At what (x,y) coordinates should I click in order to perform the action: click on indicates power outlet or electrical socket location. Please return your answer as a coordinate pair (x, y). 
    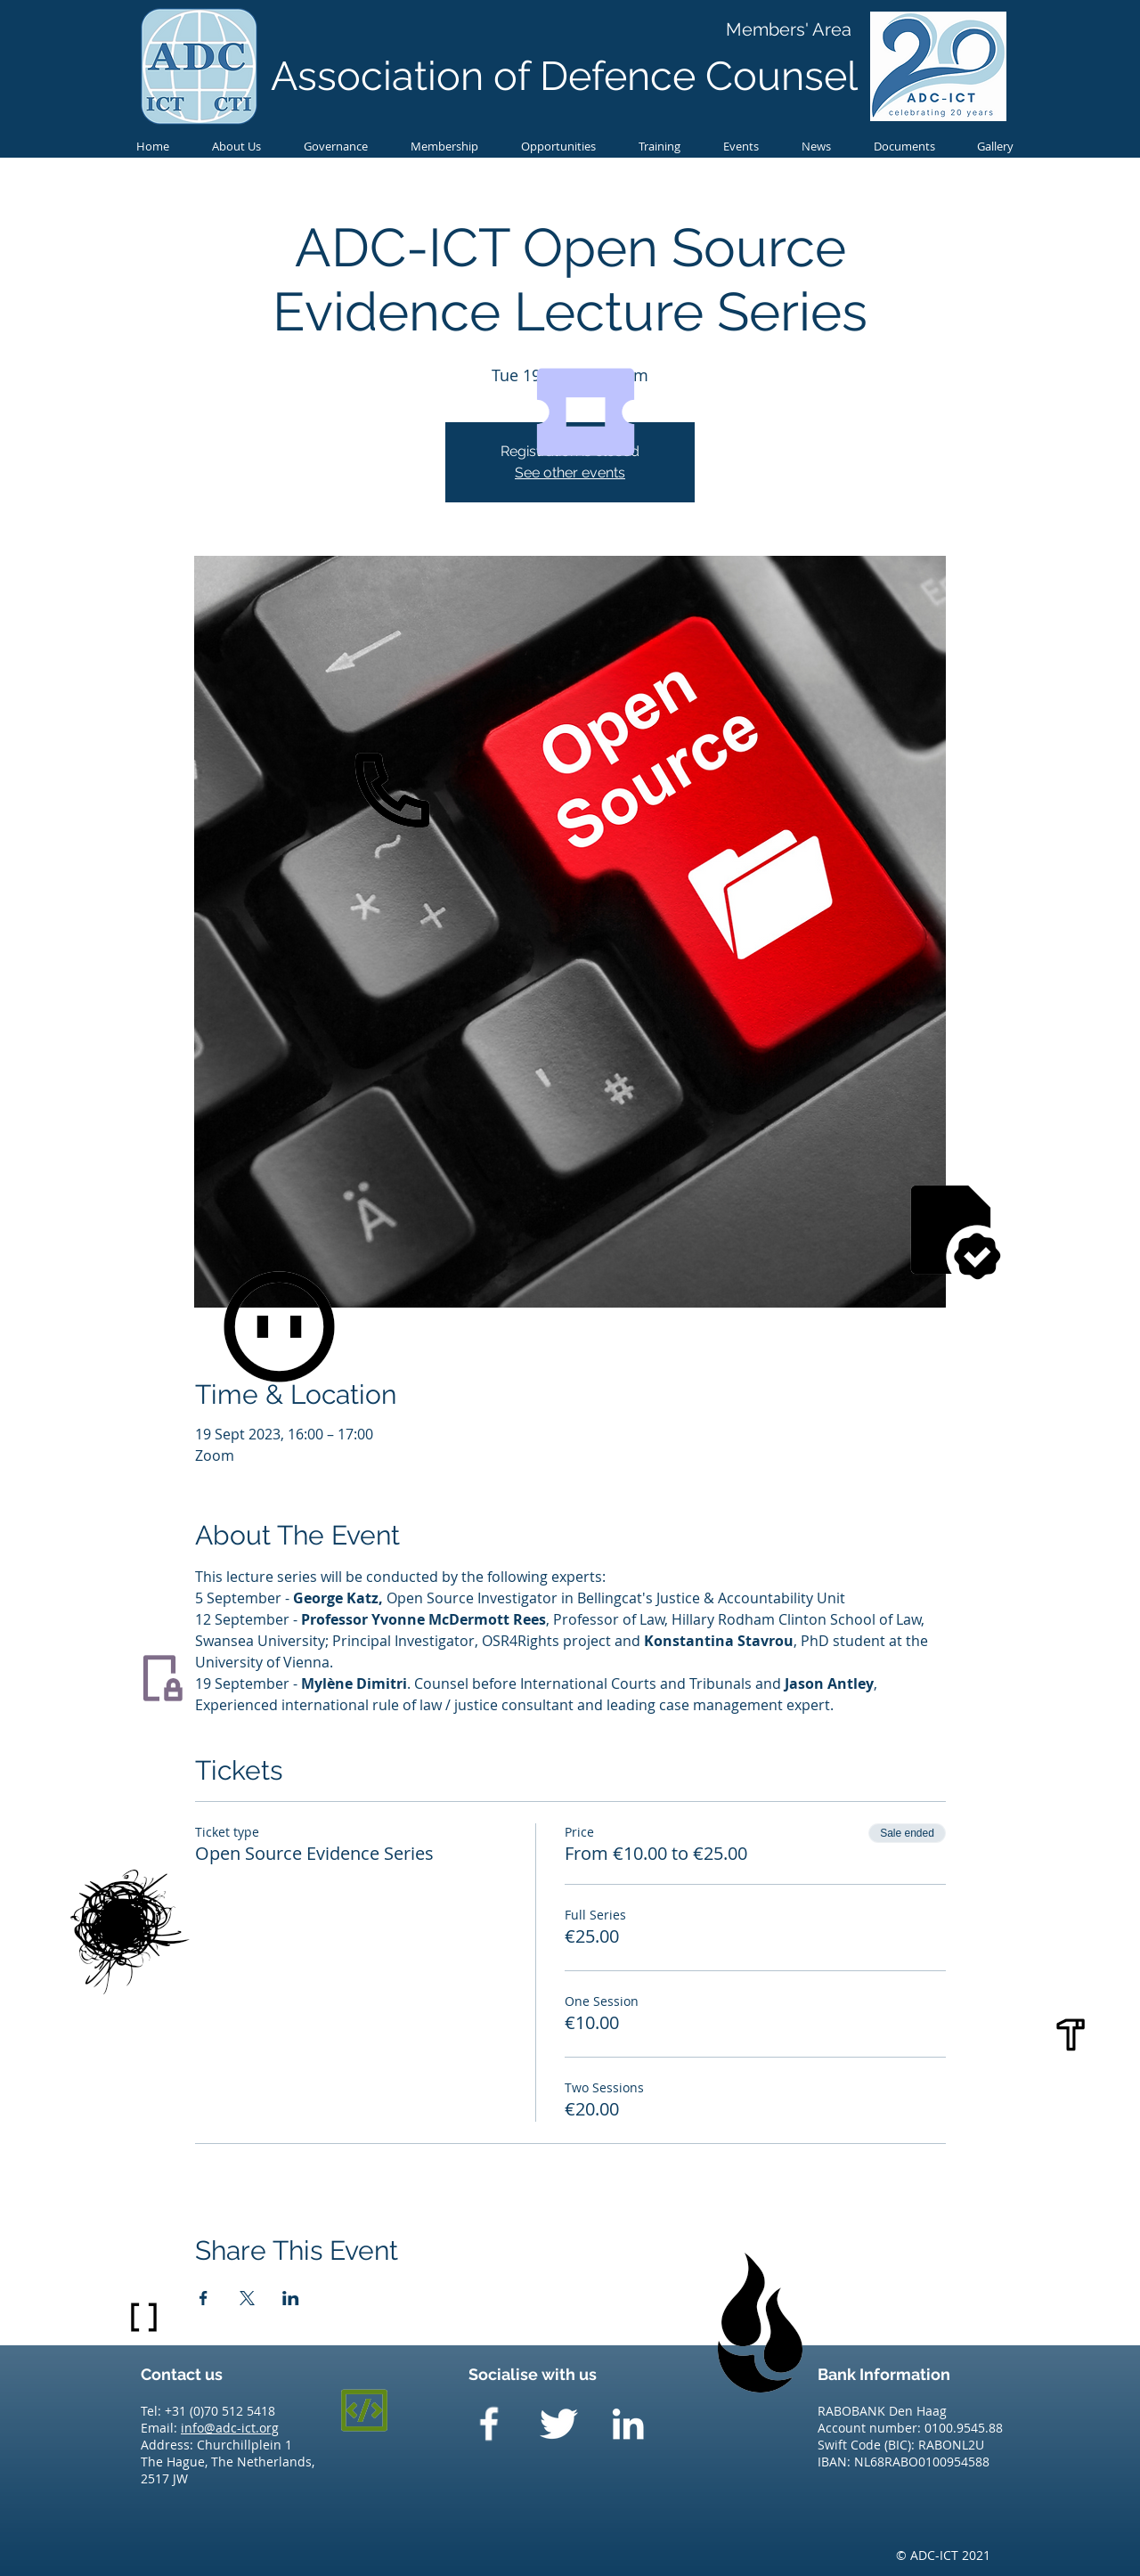
    Looking at the image, I should click on (279, 1326).